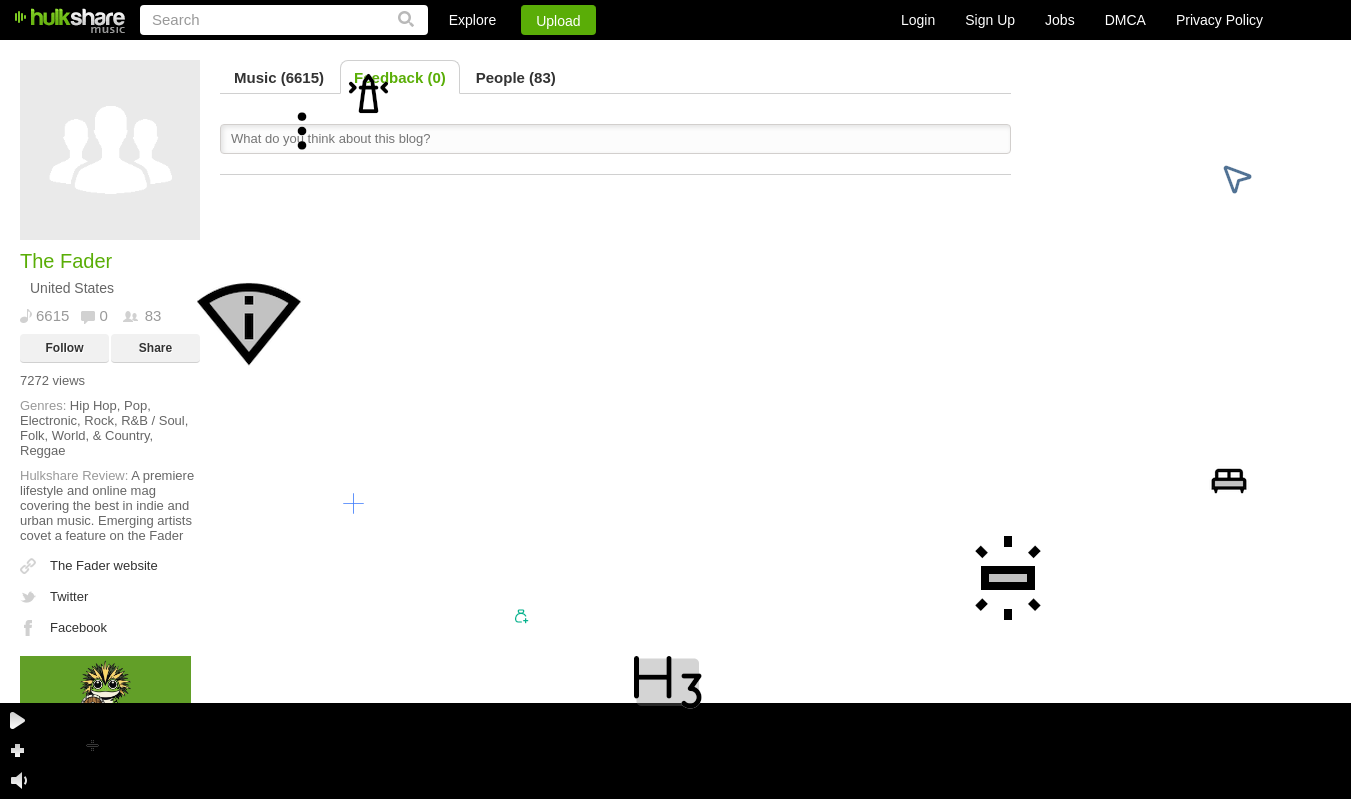 The height and width of the screenshot is (799, 1351). I want to click on add funds to your balance, so click(521, 616).